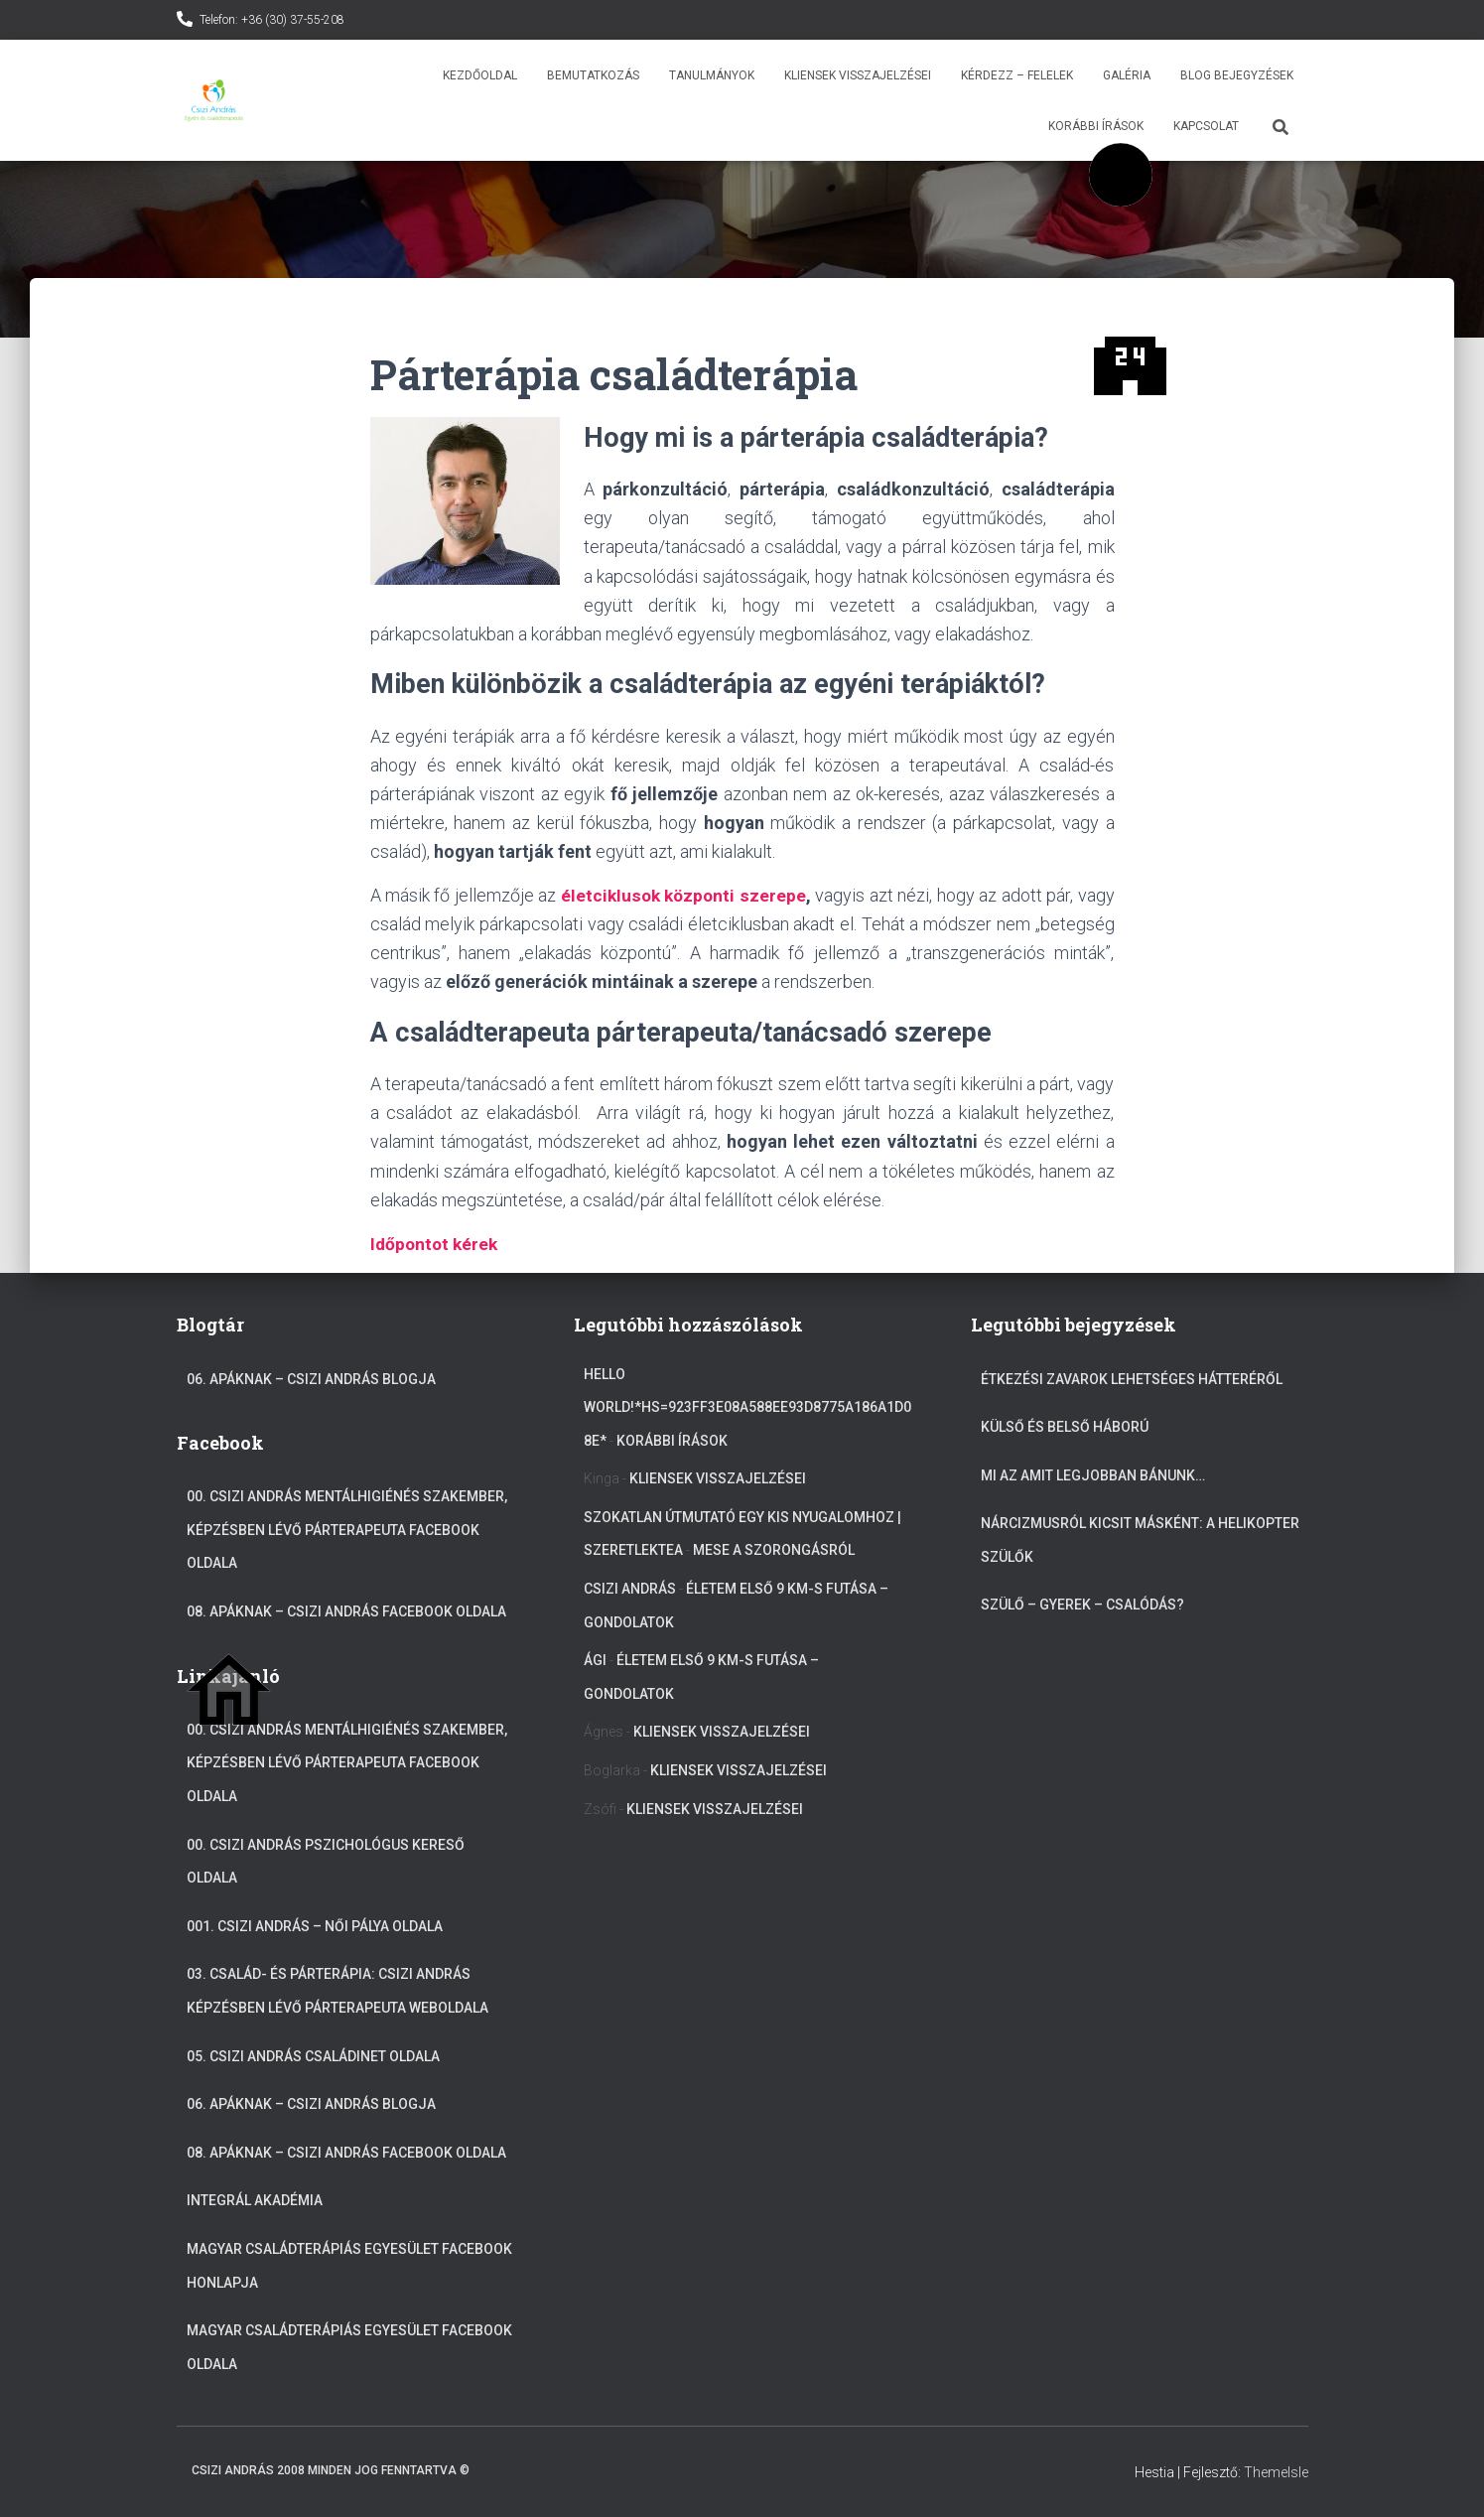 The image size is (1484, 2517). Describe the element at coordinates (1130, 365) in the screenshot. I see `find nearby convenience stores` at that location.